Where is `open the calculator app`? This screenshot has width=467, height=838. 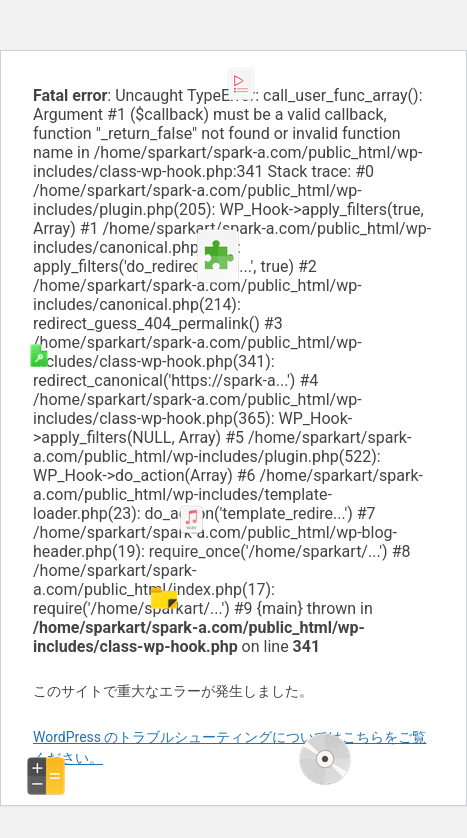 open the calculator app is located at coordinates (46, 776).